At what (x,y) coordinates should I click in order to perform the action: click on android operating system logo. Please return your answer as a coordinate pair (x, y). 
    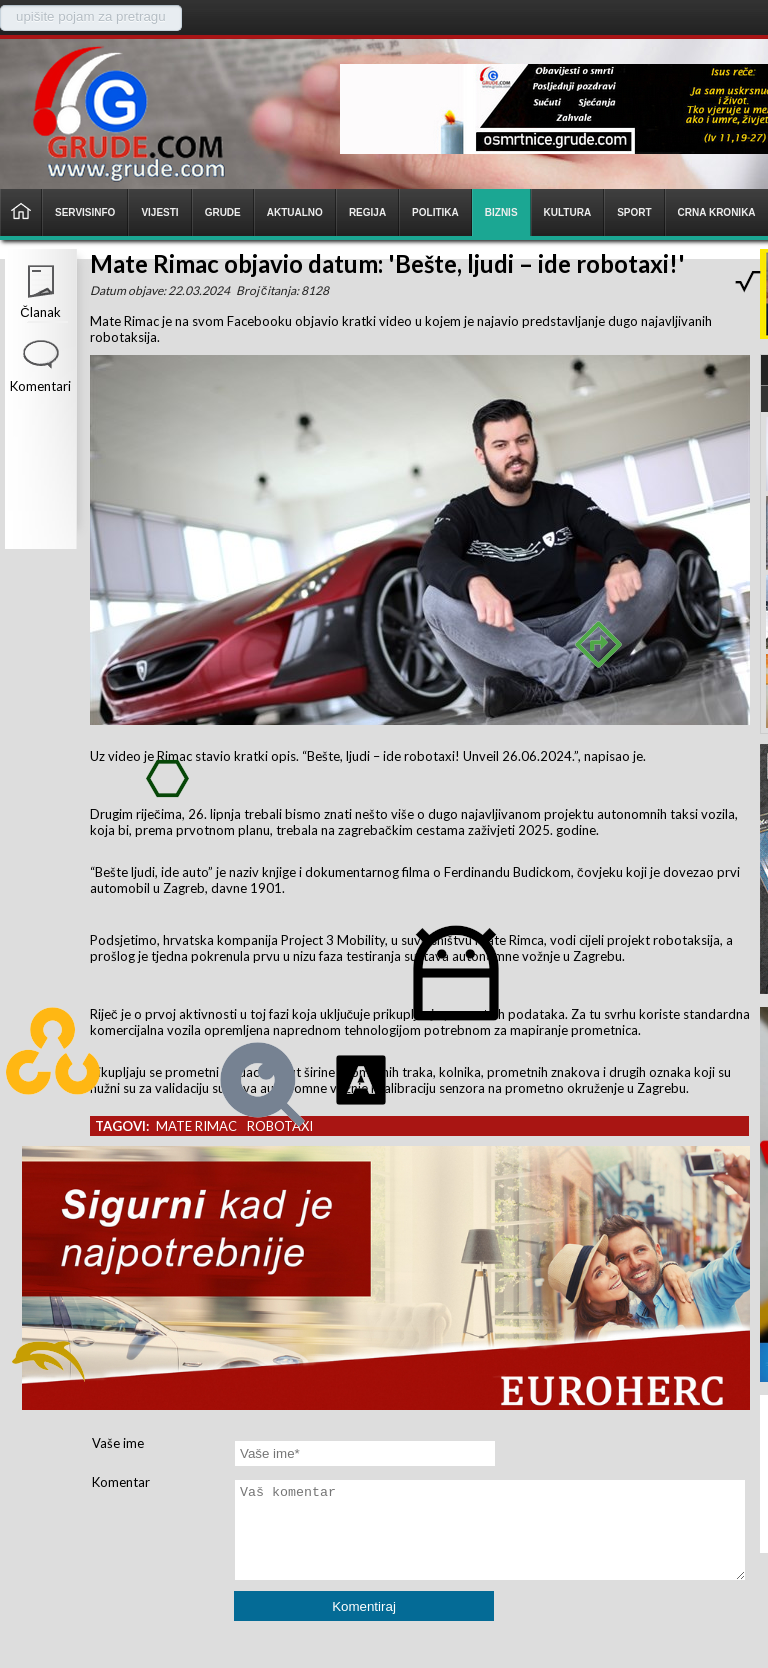
    Looking at the image, I should click on (456, 973).